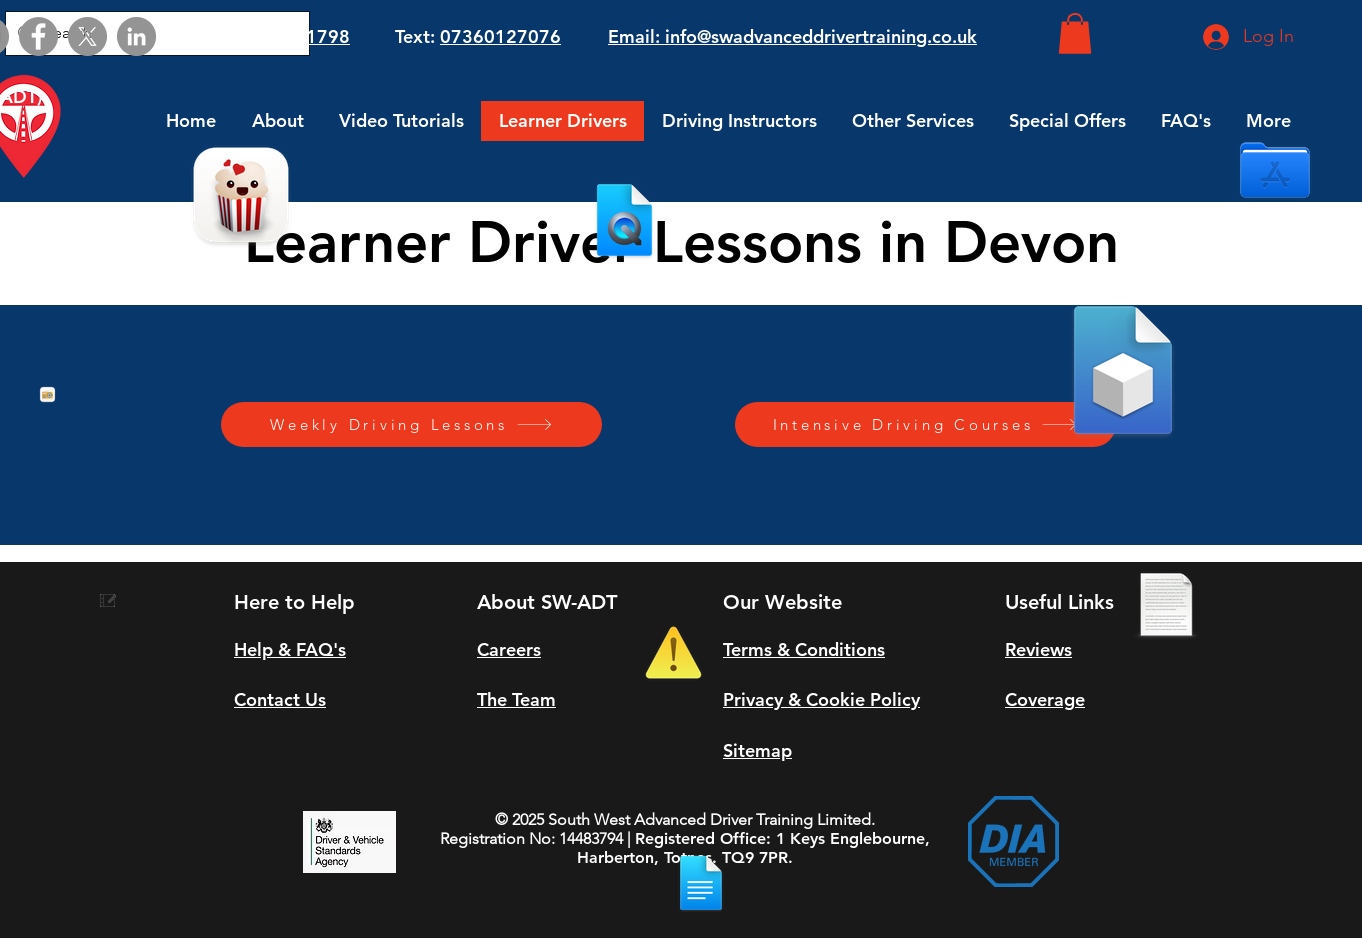 The image size is (1362, 938). Describe the element at coordinates (1275, 170) in the screenshot. I see `open templates folder` at that location.